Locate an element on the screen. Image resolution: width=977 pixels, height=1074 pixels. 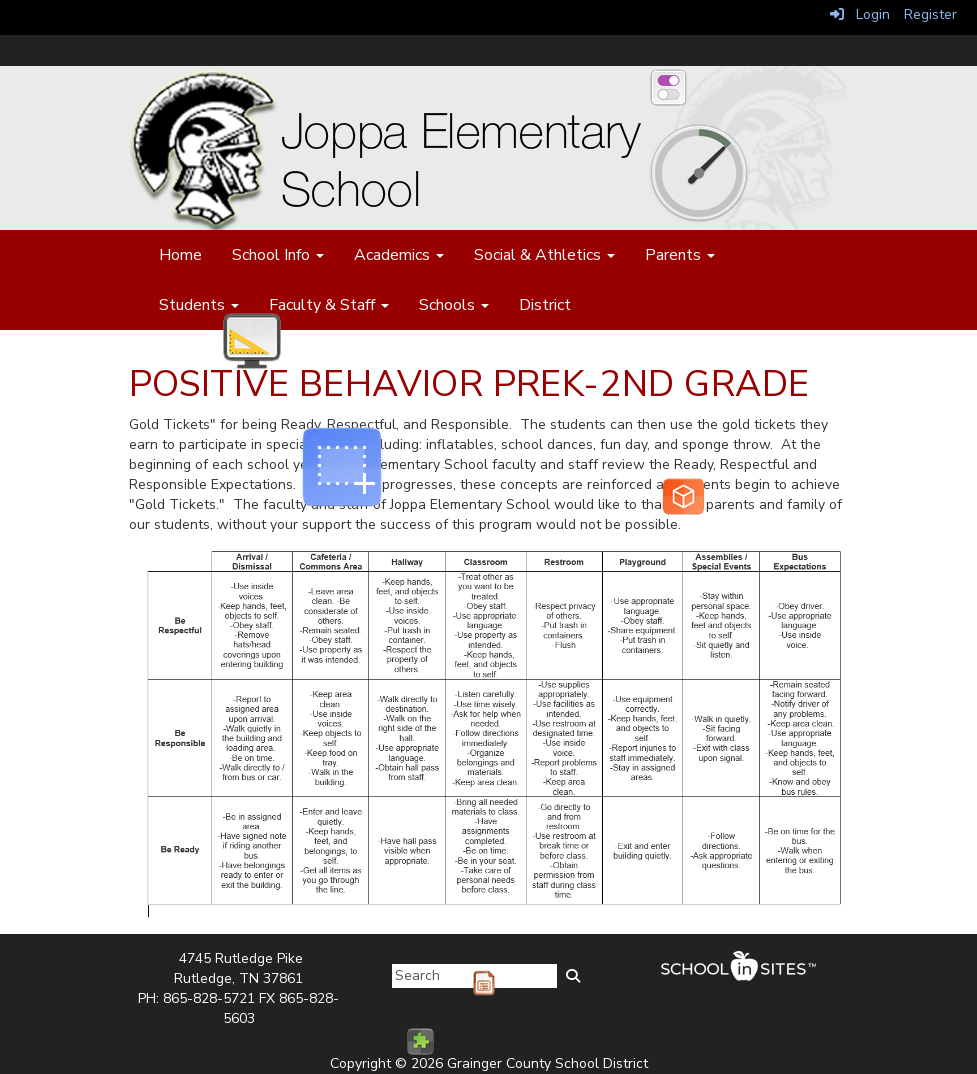
open sysprof system profiler application is located at coordinates (699, 173).